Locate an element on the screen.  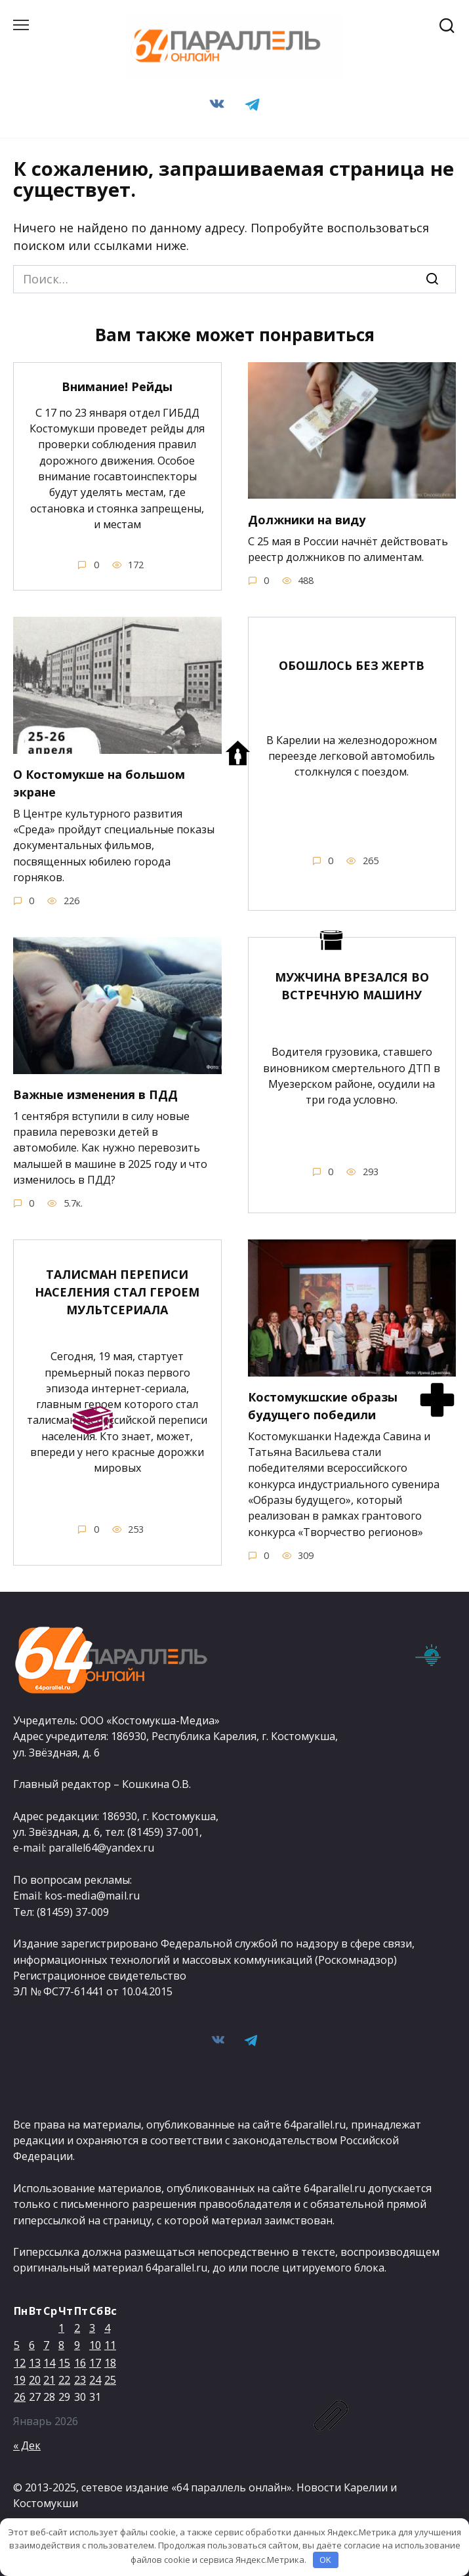
access your library or book collection is located at coordinates (92, 1420).